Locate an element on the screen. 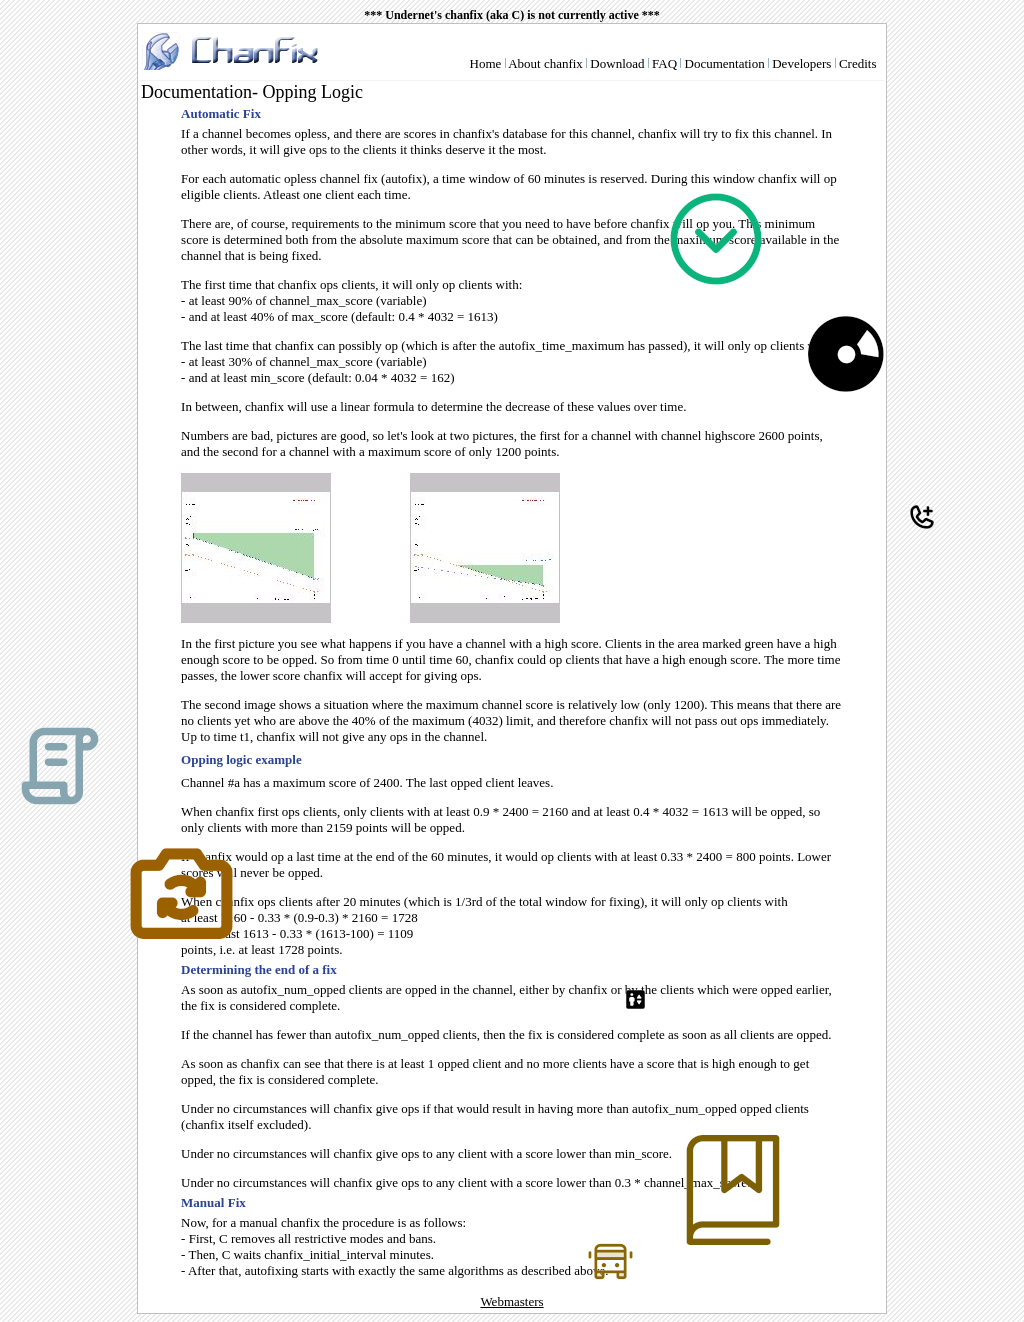 The height and width of the screenshot is (1322, 1024). view public transit options is located at coordinates (610, 1261).